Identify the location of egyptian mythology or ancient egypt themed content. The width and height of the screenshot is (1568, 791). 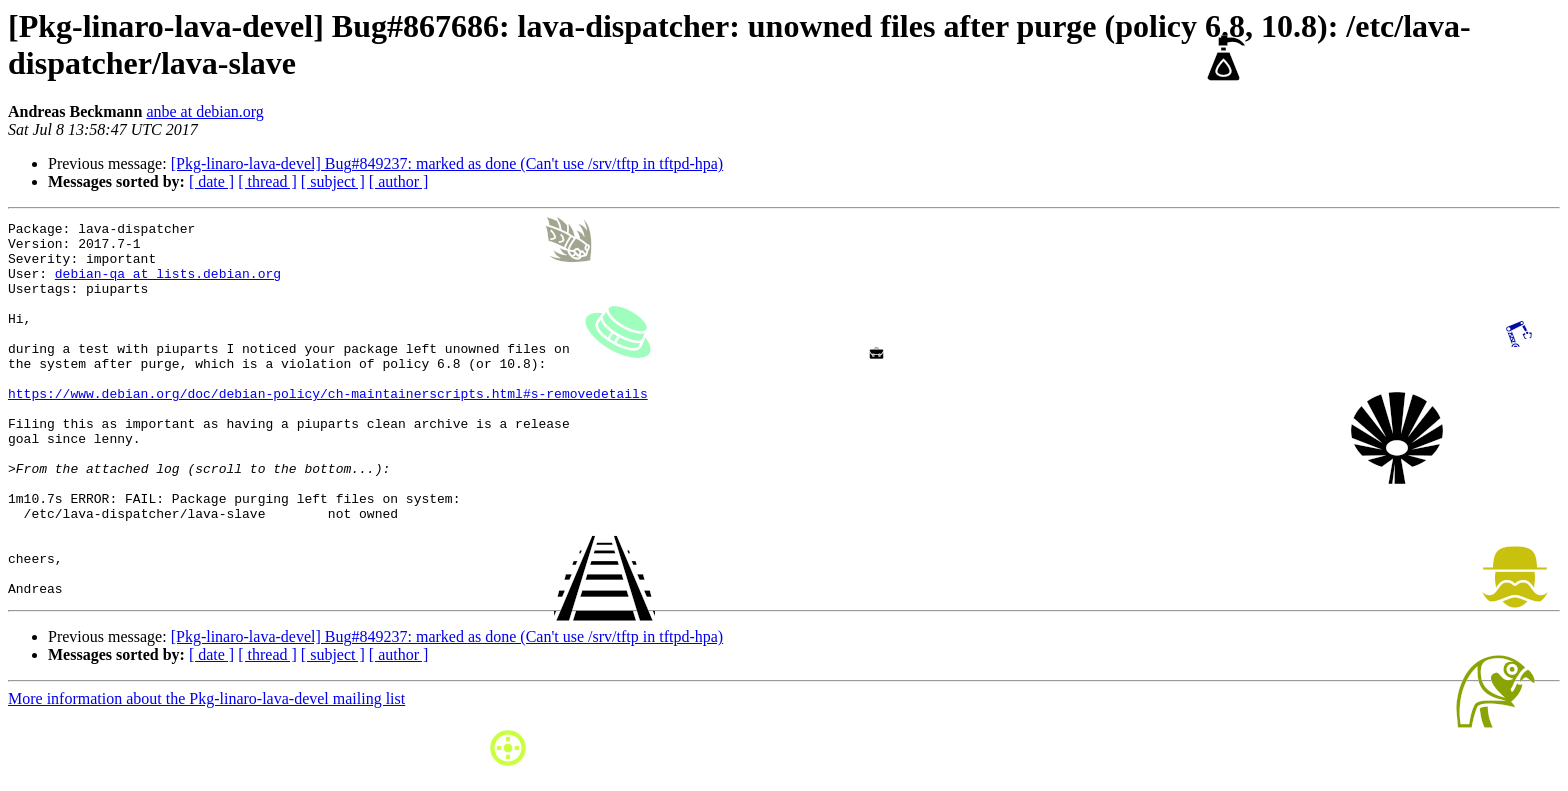
(1495, 691).